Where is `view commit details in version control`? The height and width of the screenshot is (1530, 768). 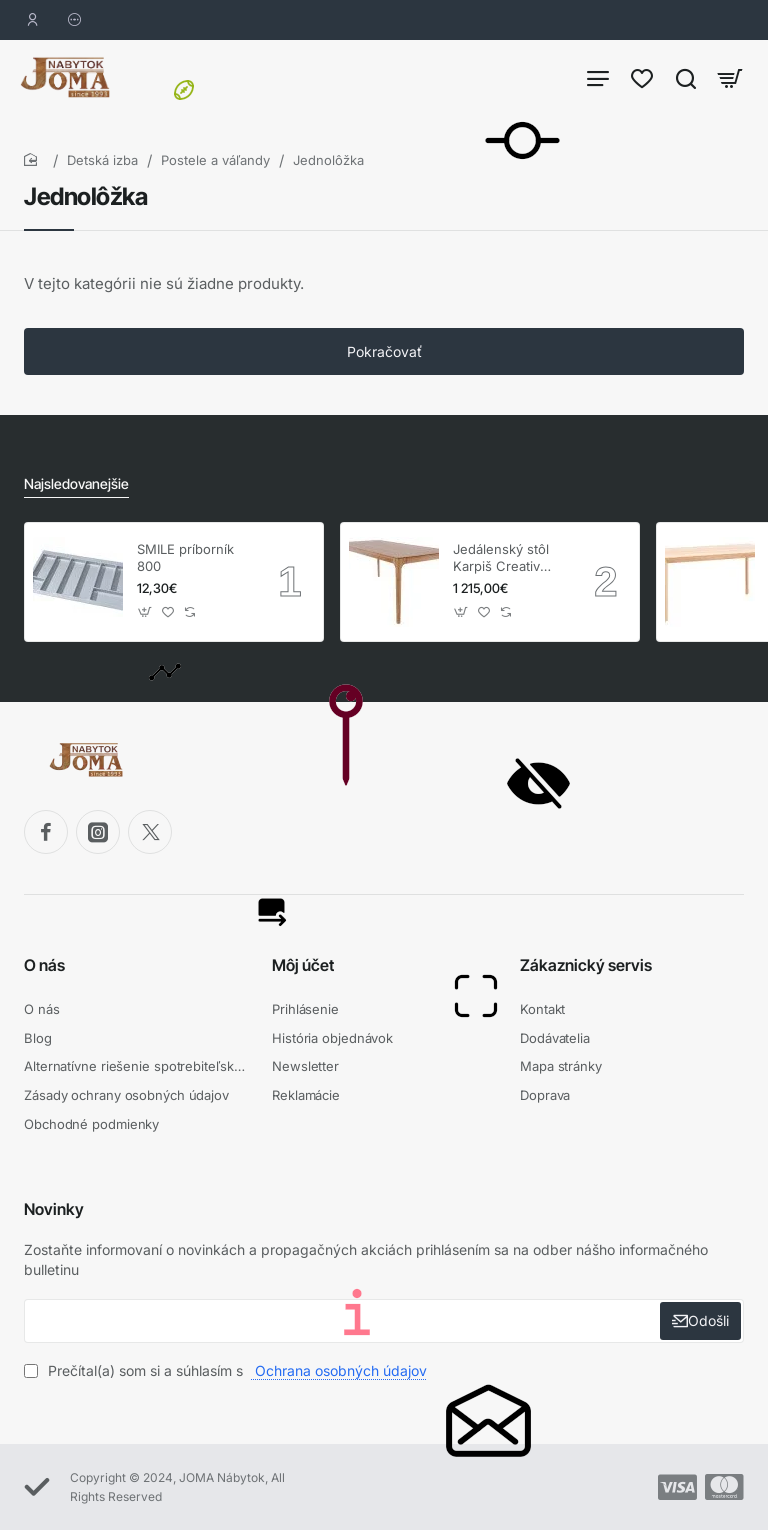 view commit details in version control is located at coordinates (522, 140).